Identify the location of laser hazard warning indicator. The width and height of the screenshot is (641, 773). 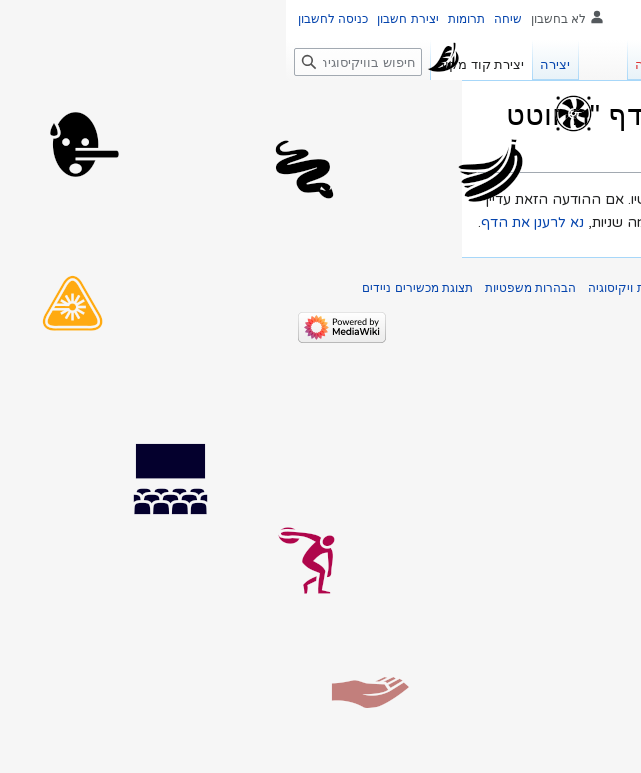
(72, 305).